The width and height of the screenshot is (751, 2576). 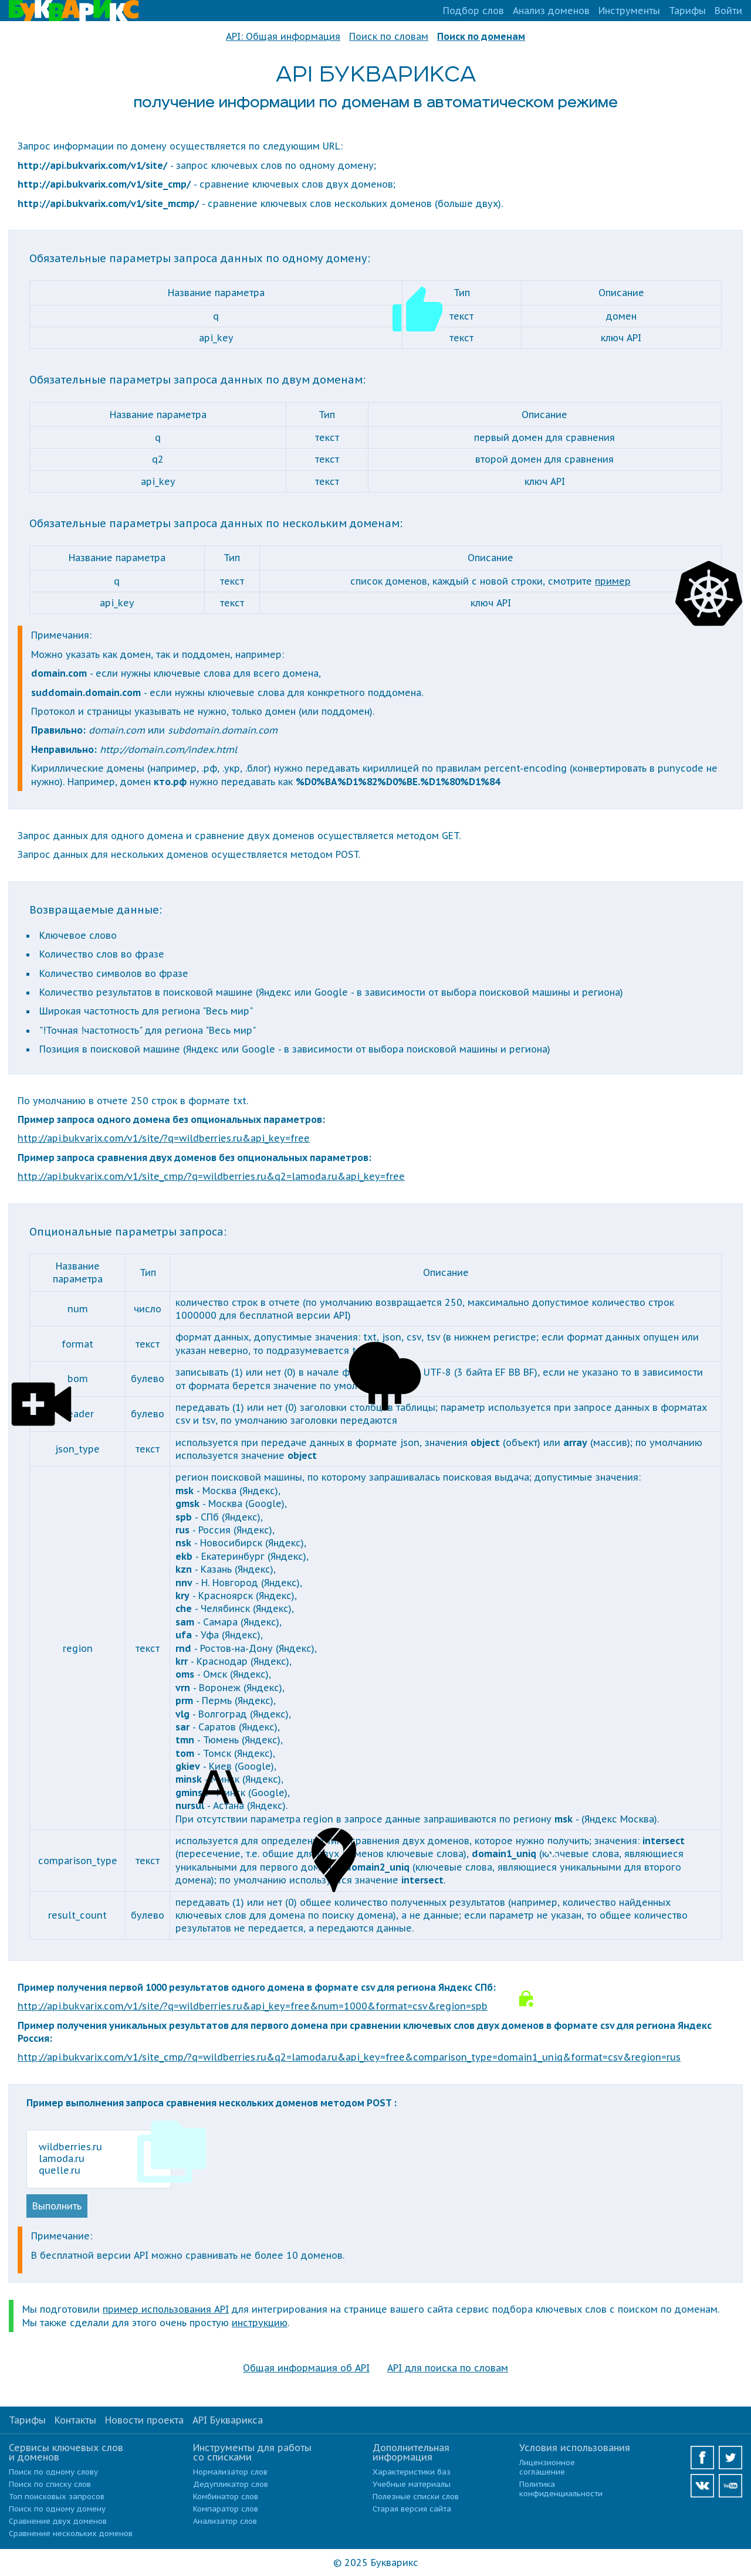 I want to click on kubernetes container orchestration platform logo, so click(x=709, y=593).